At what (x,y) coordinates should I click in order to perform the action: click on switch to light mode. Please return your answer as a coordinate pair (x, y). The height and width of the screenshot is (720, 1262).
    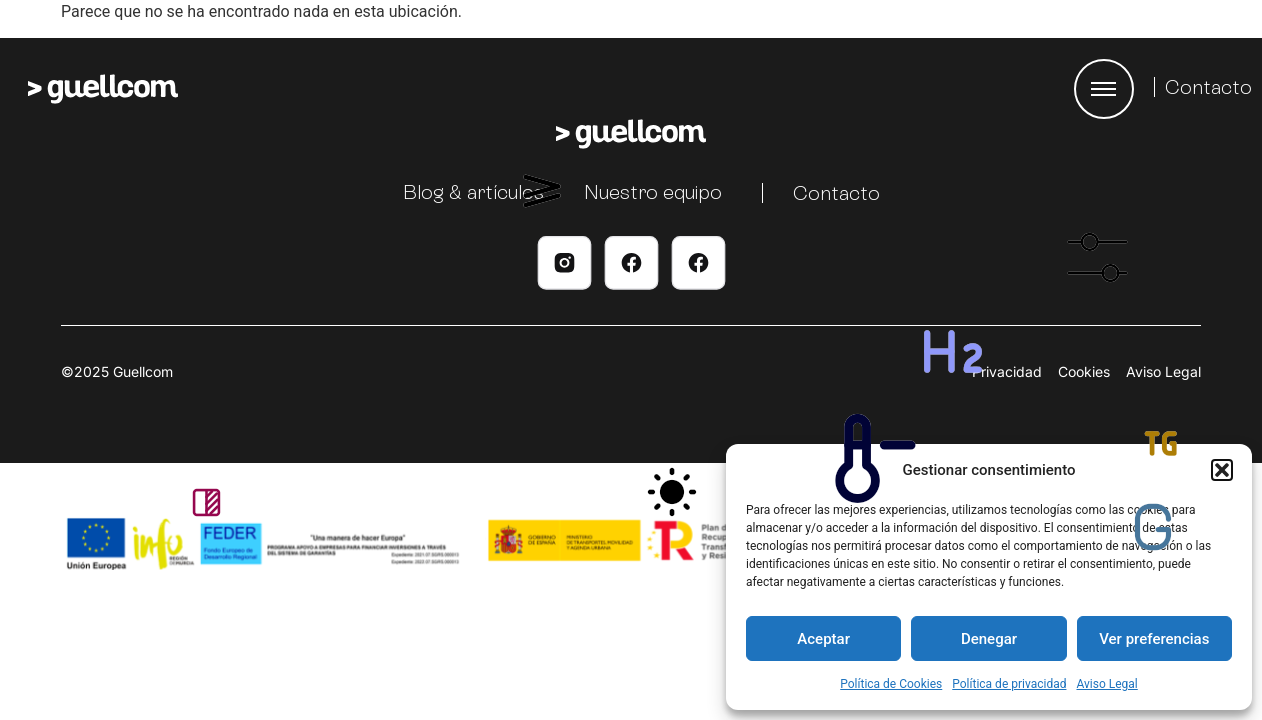
    Looking at the image, I should click on (672, 492).